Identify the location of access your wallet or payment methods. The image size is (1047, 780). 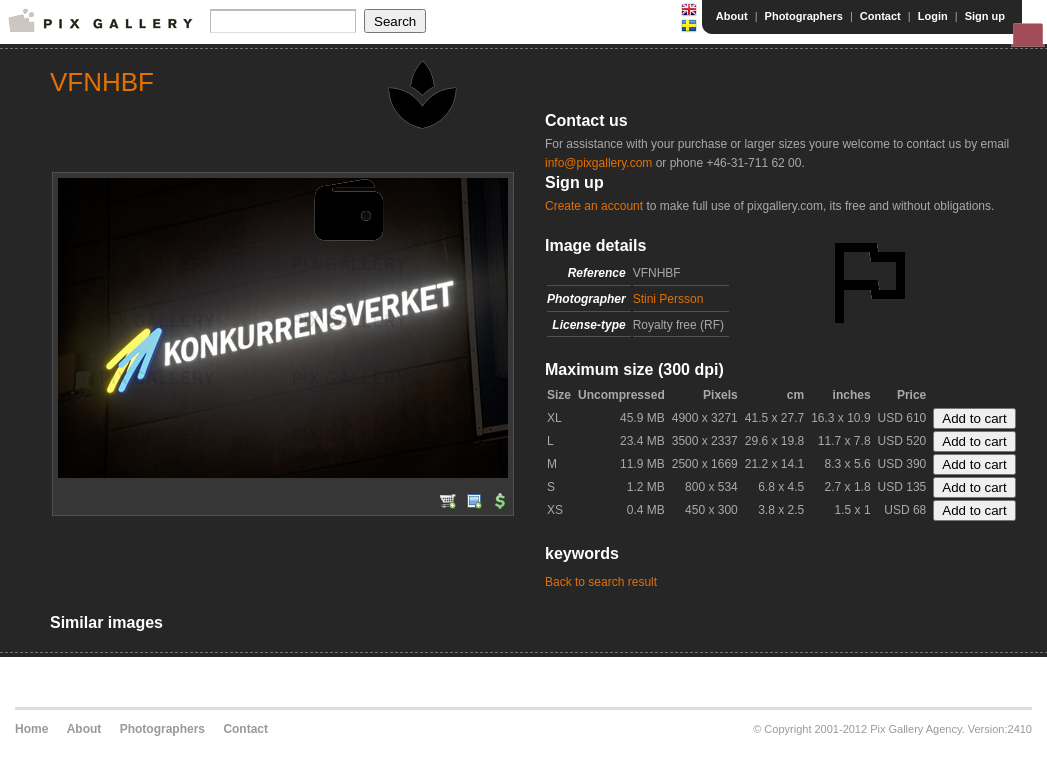
(349, 211).